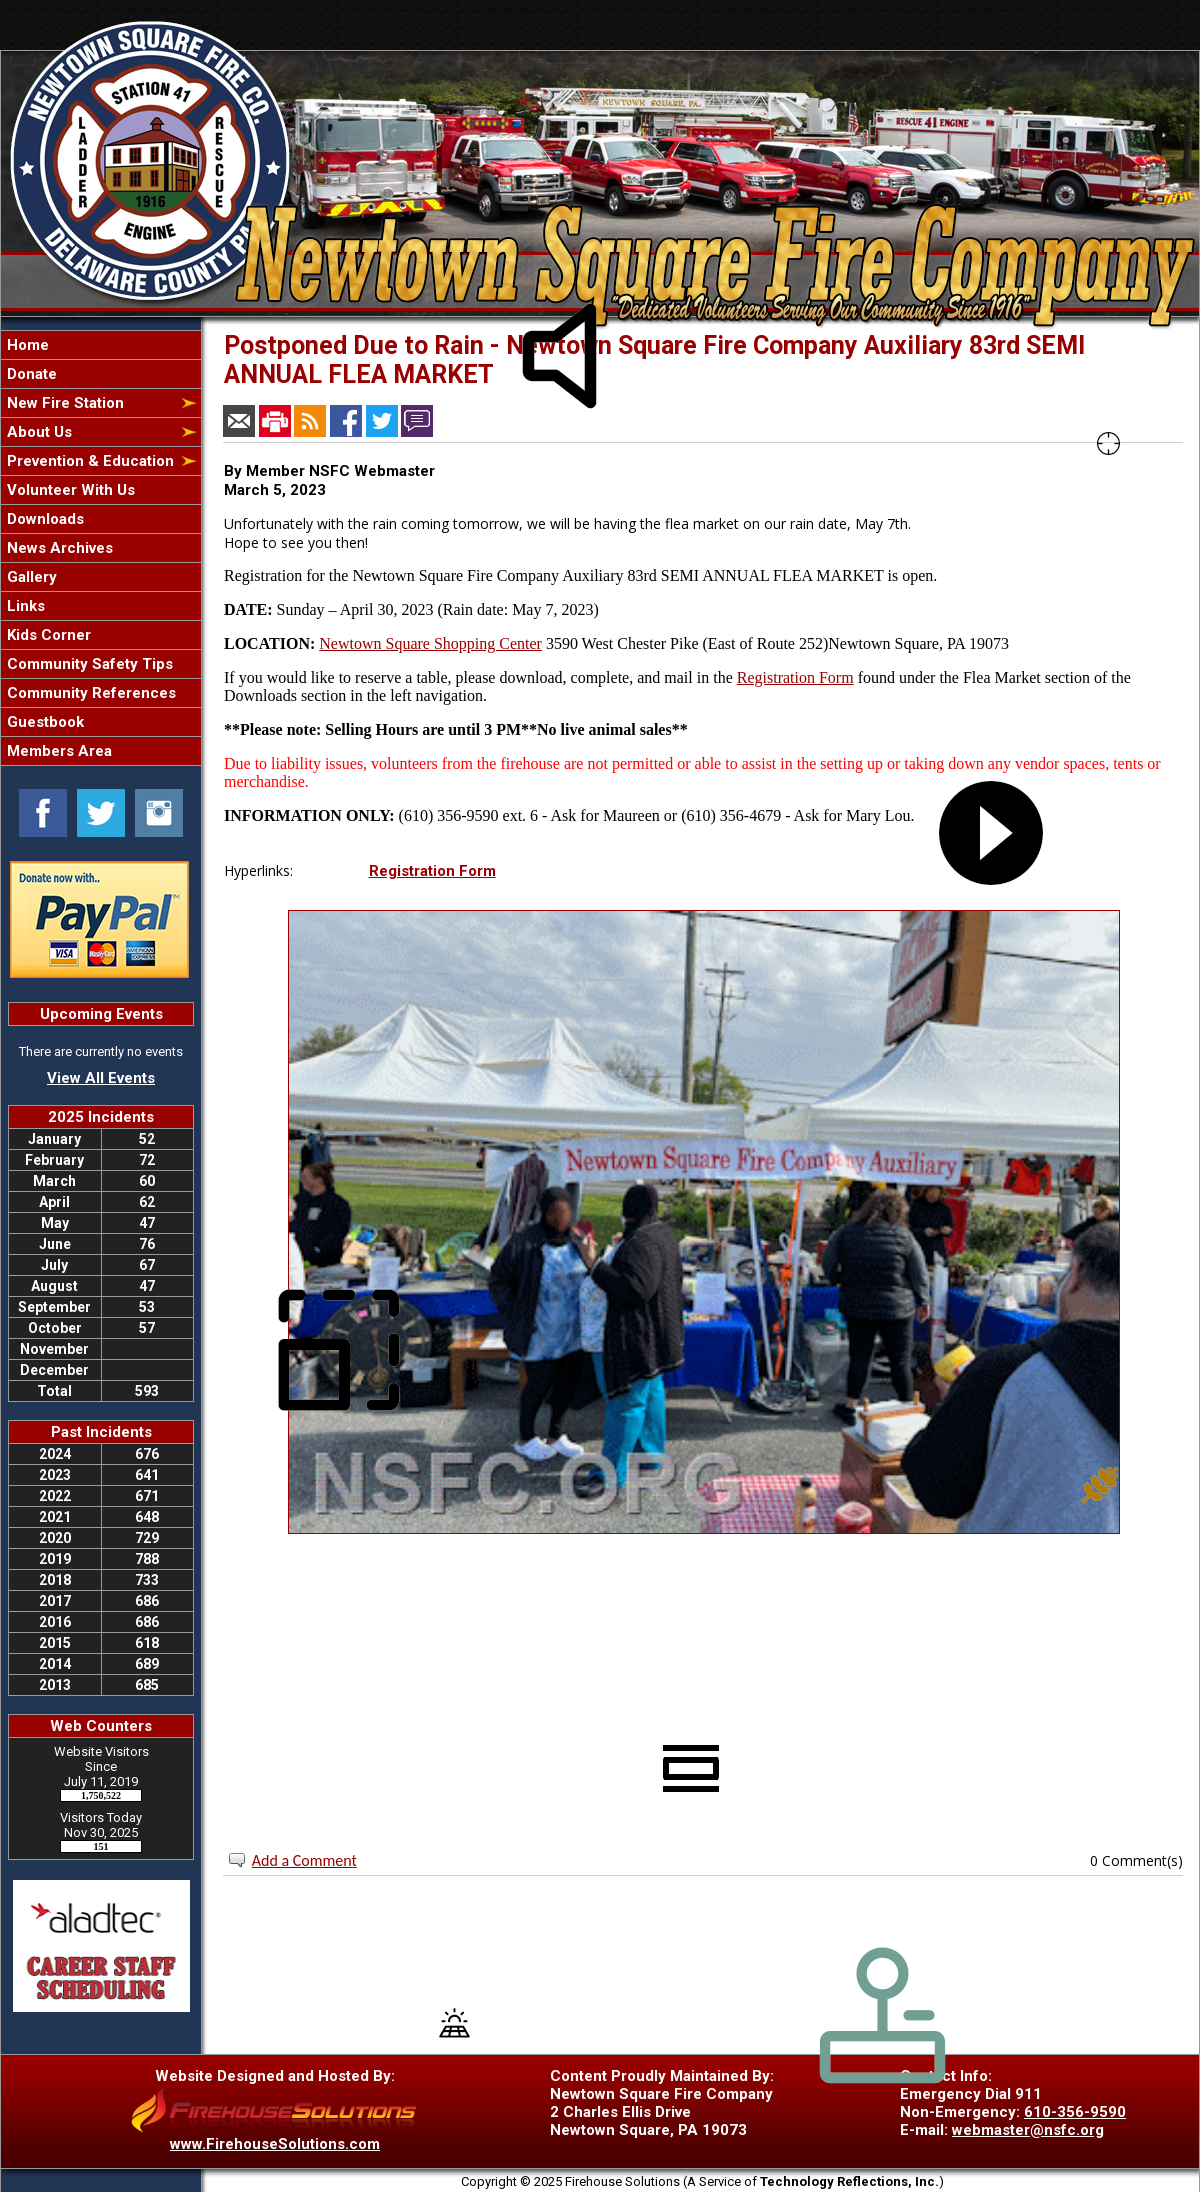 Image resolution: width=1200 pixels, height=2192 pixels. Describe the element at coordinates (882, 2020) in the screenshot. I see `access game controller settings` at that location.